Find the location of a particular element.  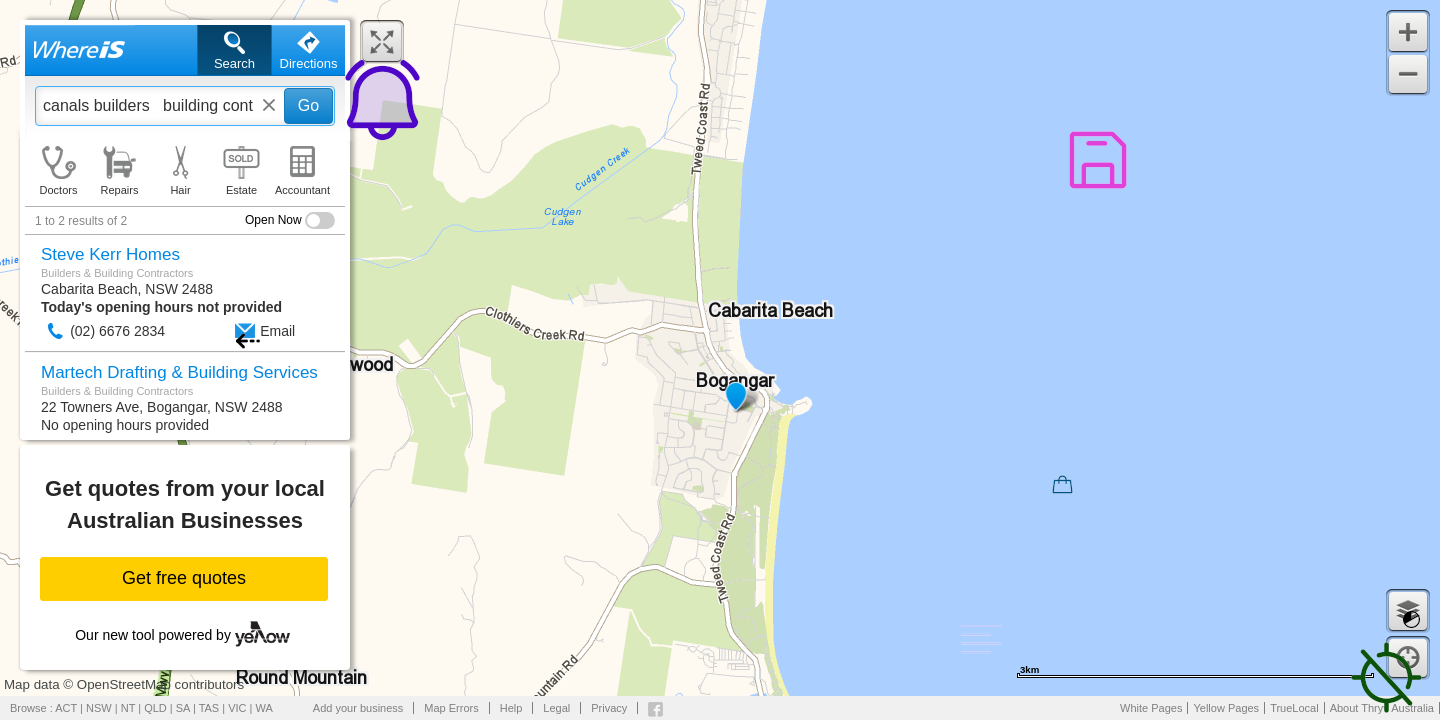

indicates new notifications are available is located at coordinates (382, 101).